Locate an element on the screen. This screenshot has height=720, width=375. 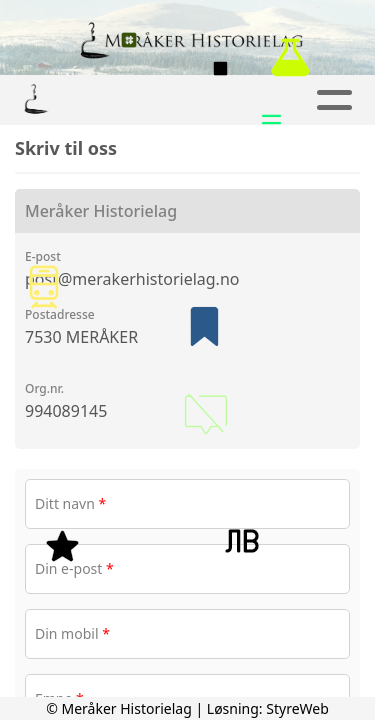
indicates a saved or bookmarked item is located at coordinates (204, 326).